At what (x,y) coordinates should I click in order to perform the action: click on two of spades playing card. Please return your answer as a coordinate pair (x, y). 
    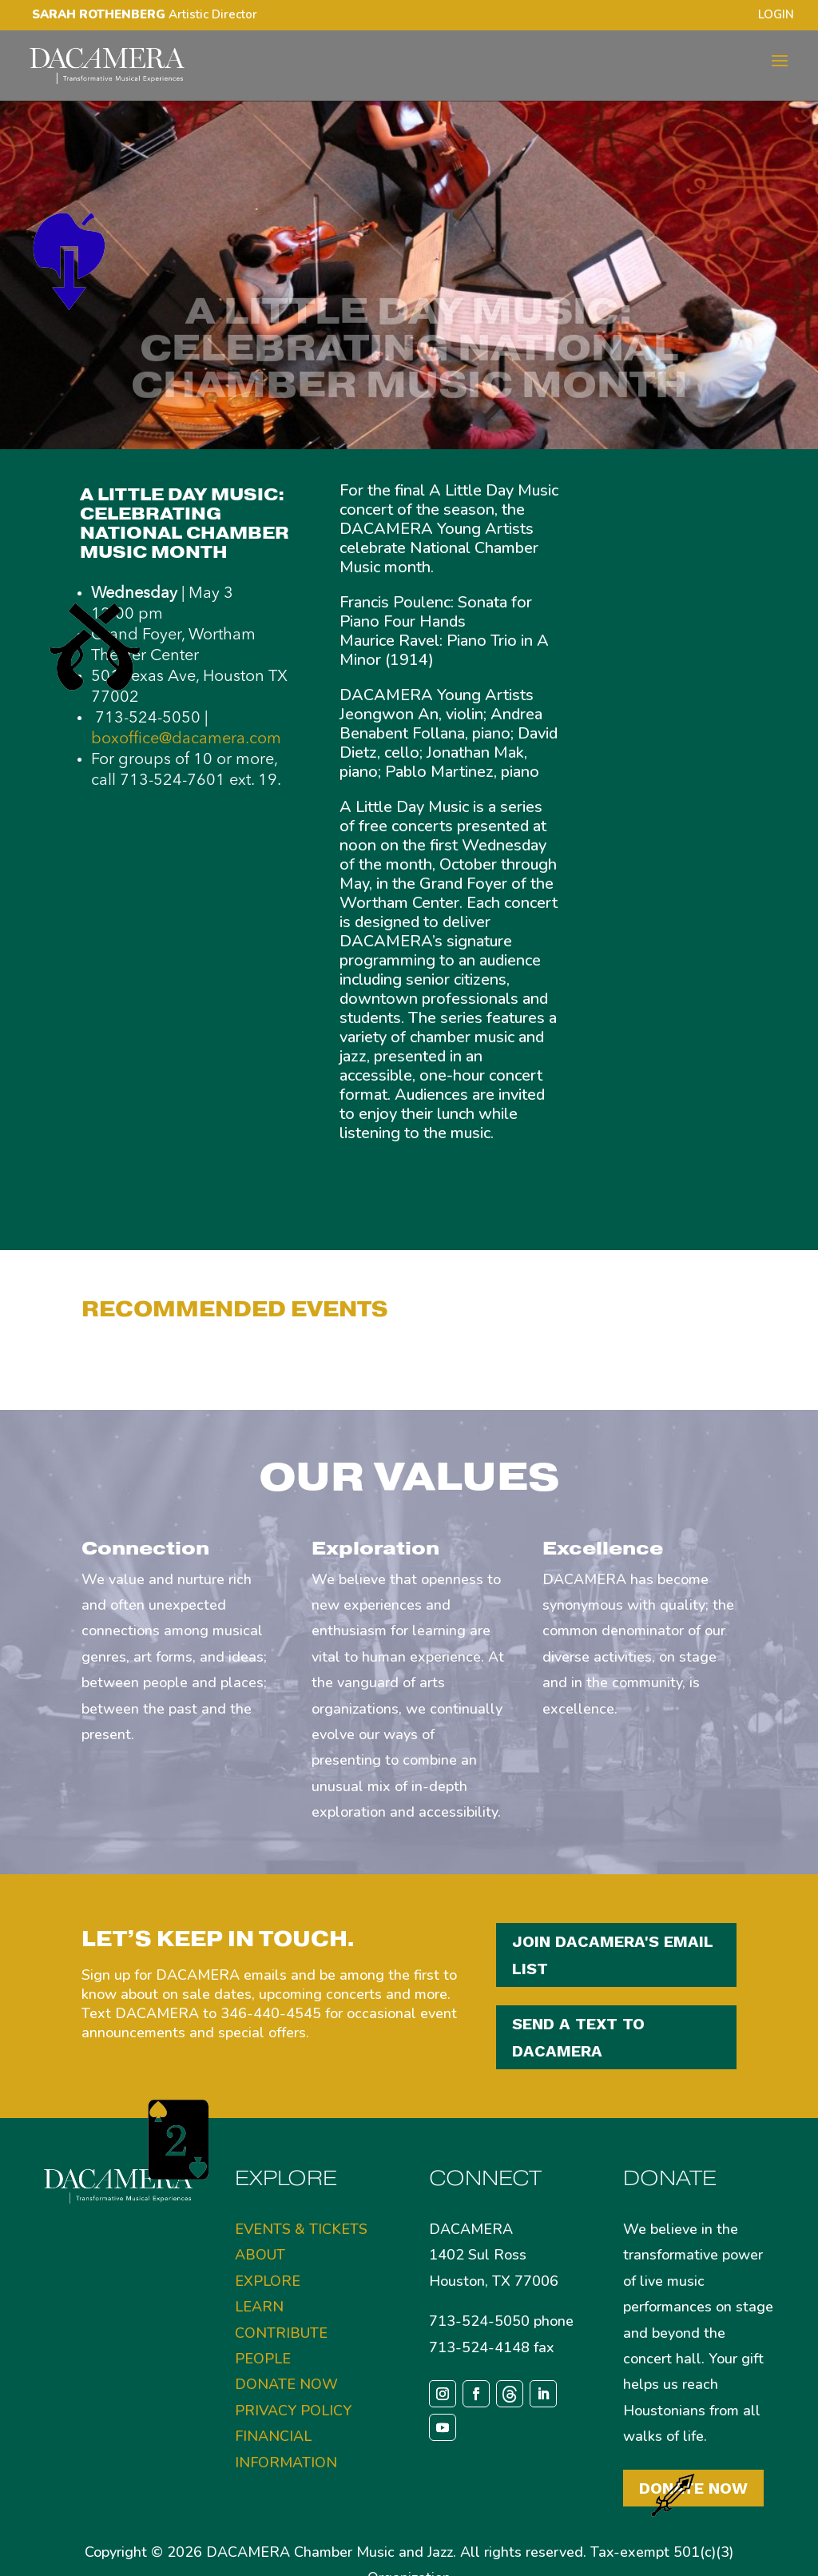
    Looking at the image, I should click on (178, 2140).